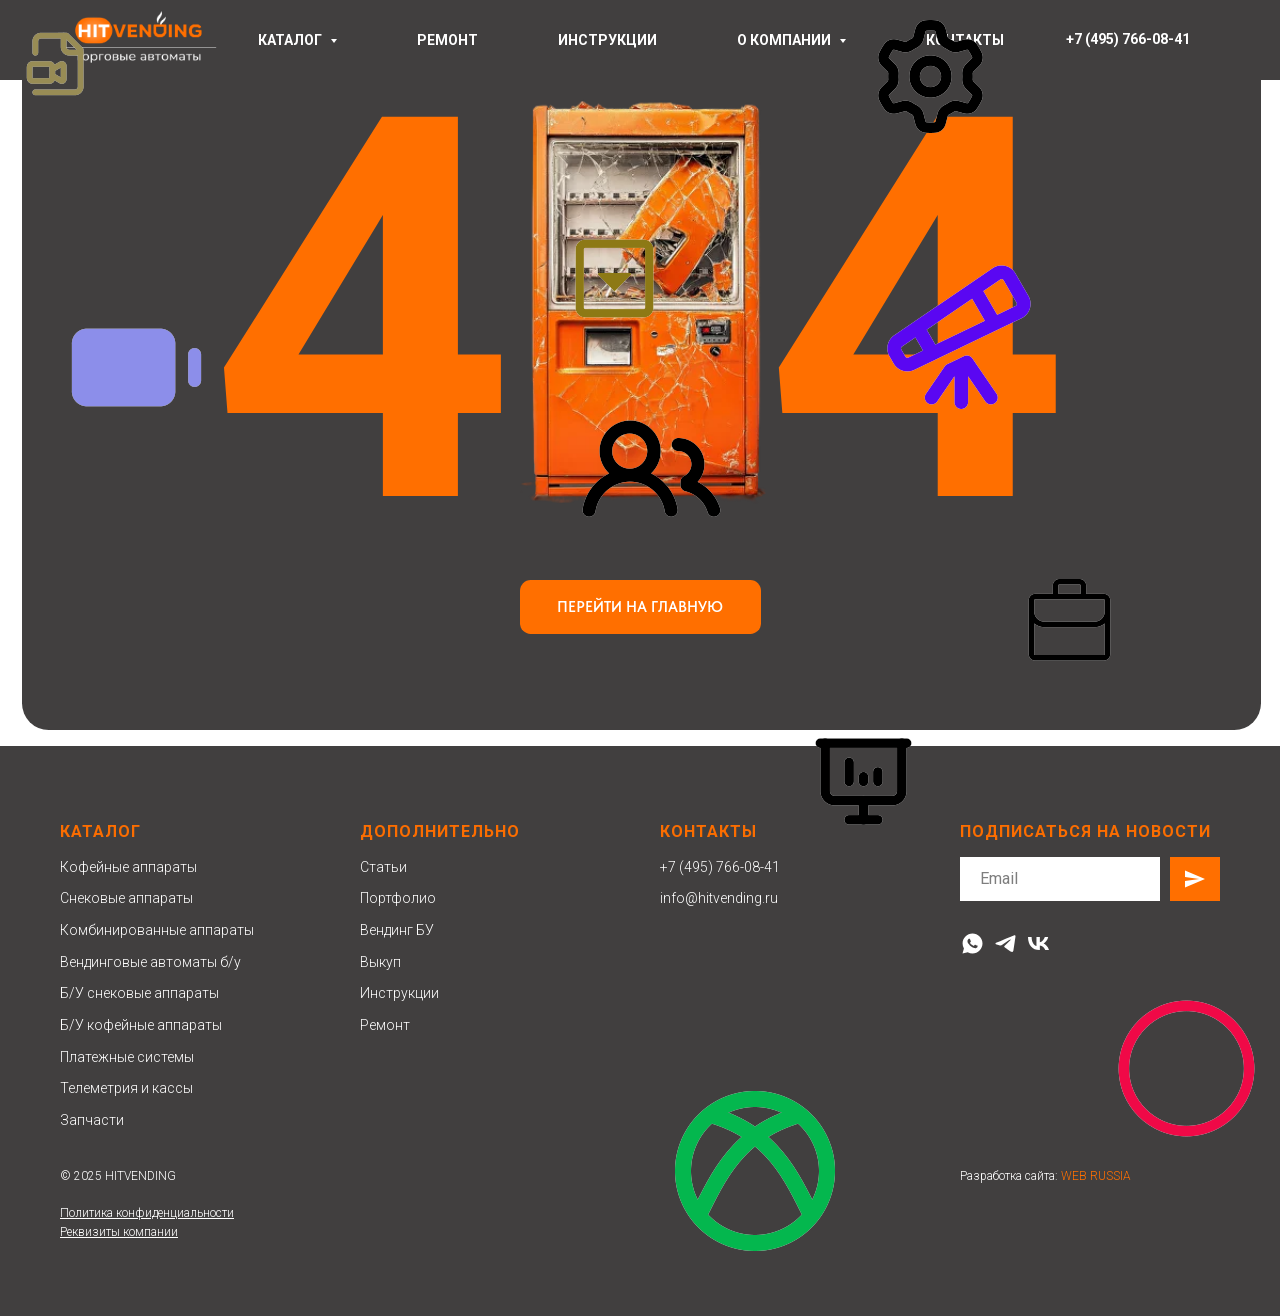  I want to click on access work or business-related content, so click(1069, 623).